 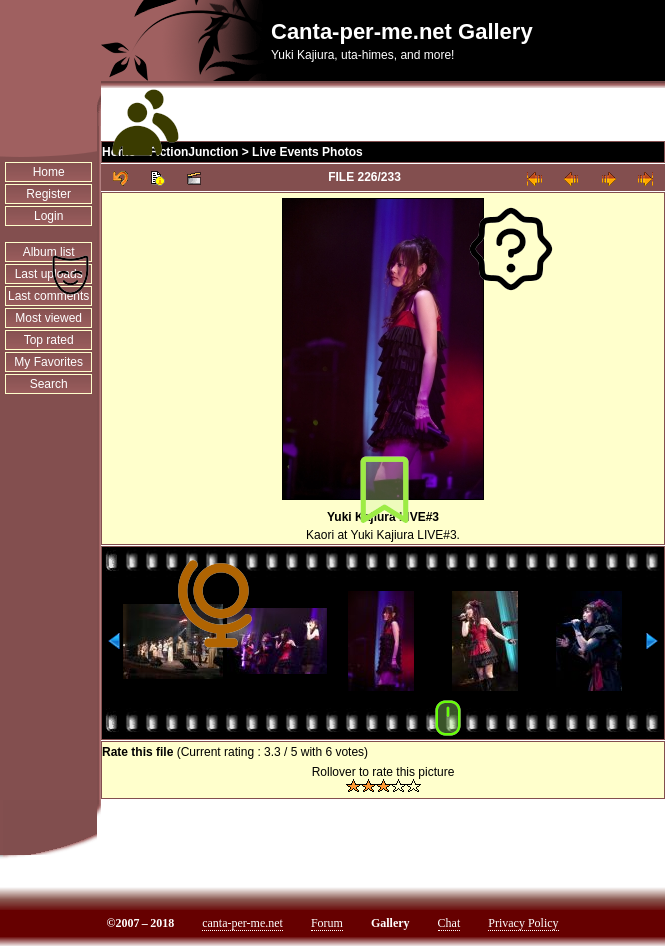 I want to click on access help or FAQ section, so click(x=511, y=249).